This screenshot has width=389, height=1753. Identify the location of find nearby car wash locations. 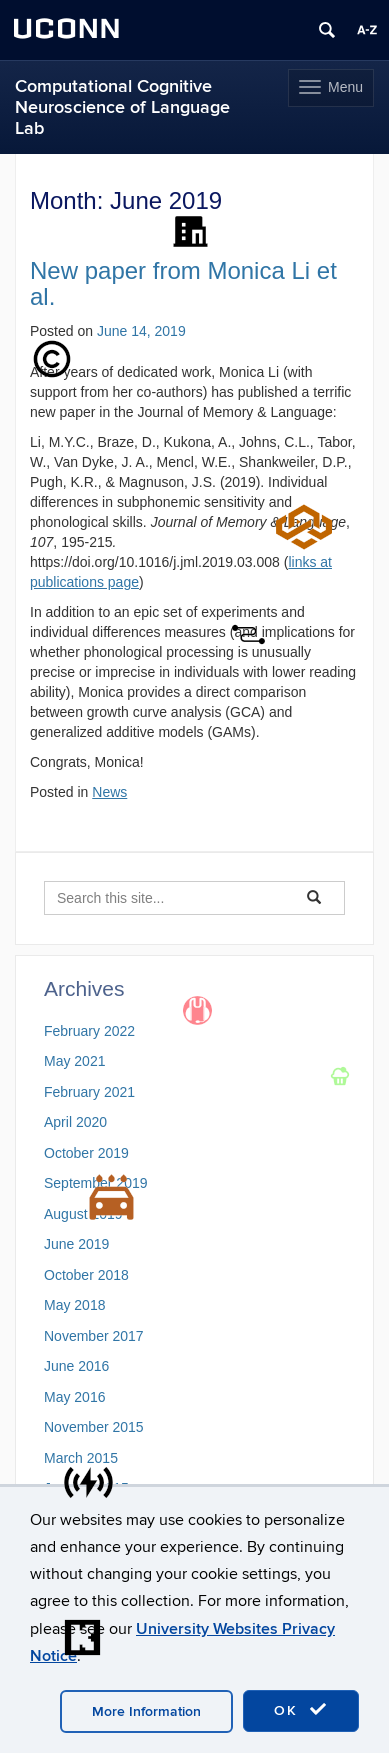
(111, 1195).